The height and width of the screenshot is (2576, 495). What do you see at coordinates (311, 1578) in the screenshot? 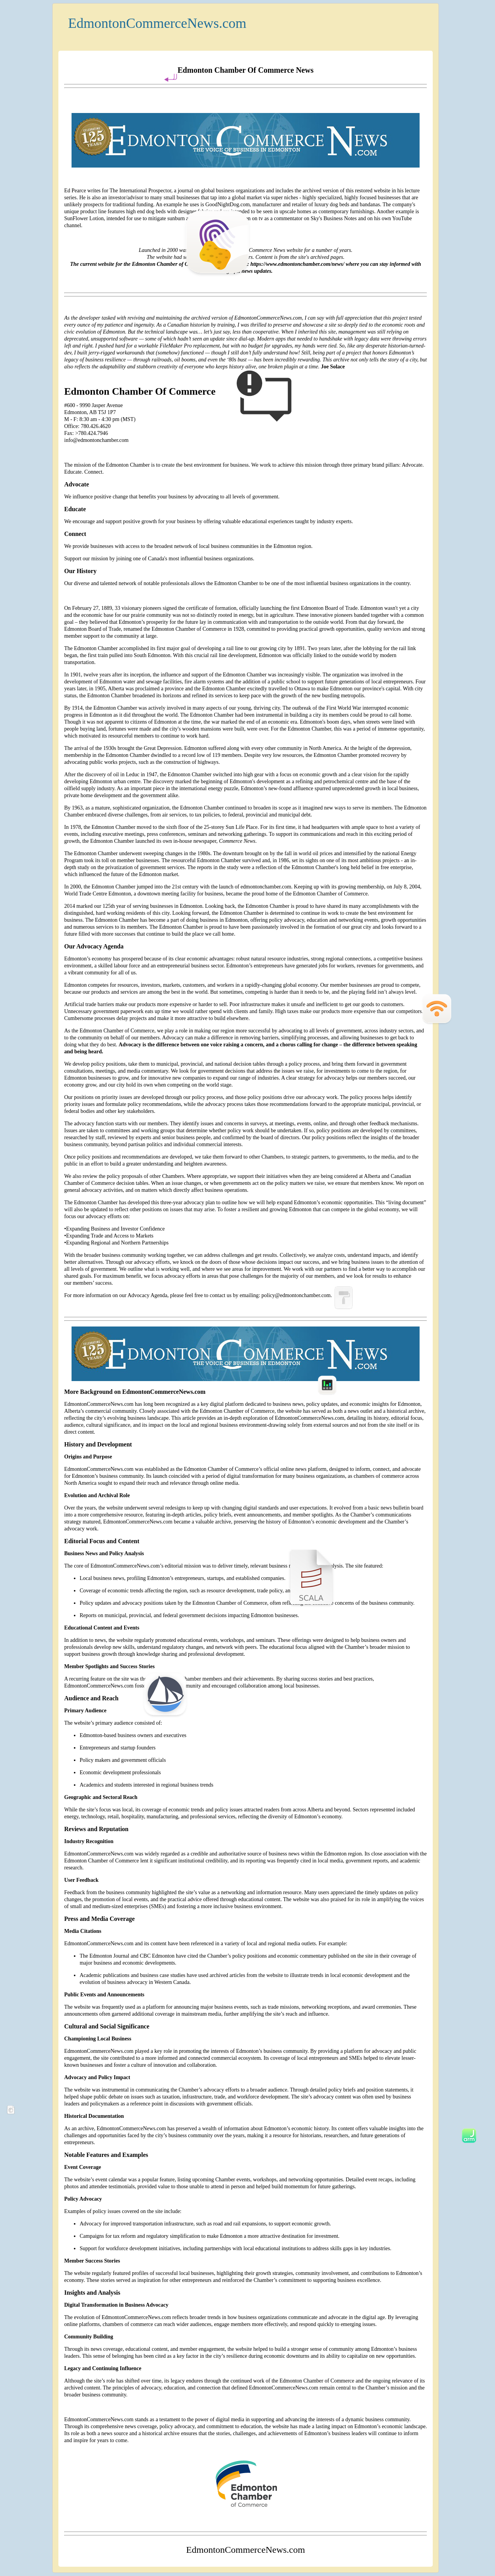
I see `a scala source code file` at bounding box center [311, 1578].